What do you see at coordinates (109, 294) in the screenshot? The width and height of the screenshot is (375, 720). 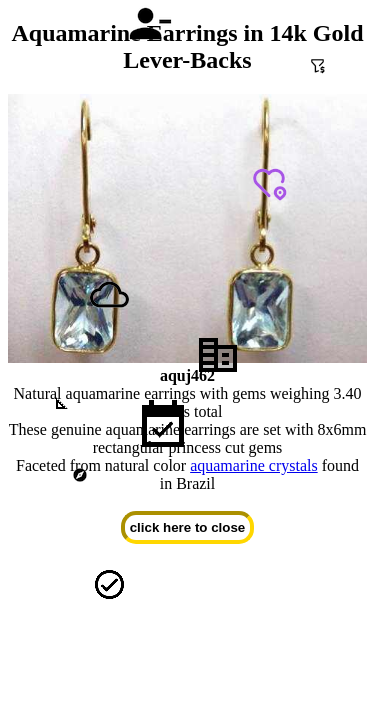 I see `access cloud storage` at bounding box center [109, 294].